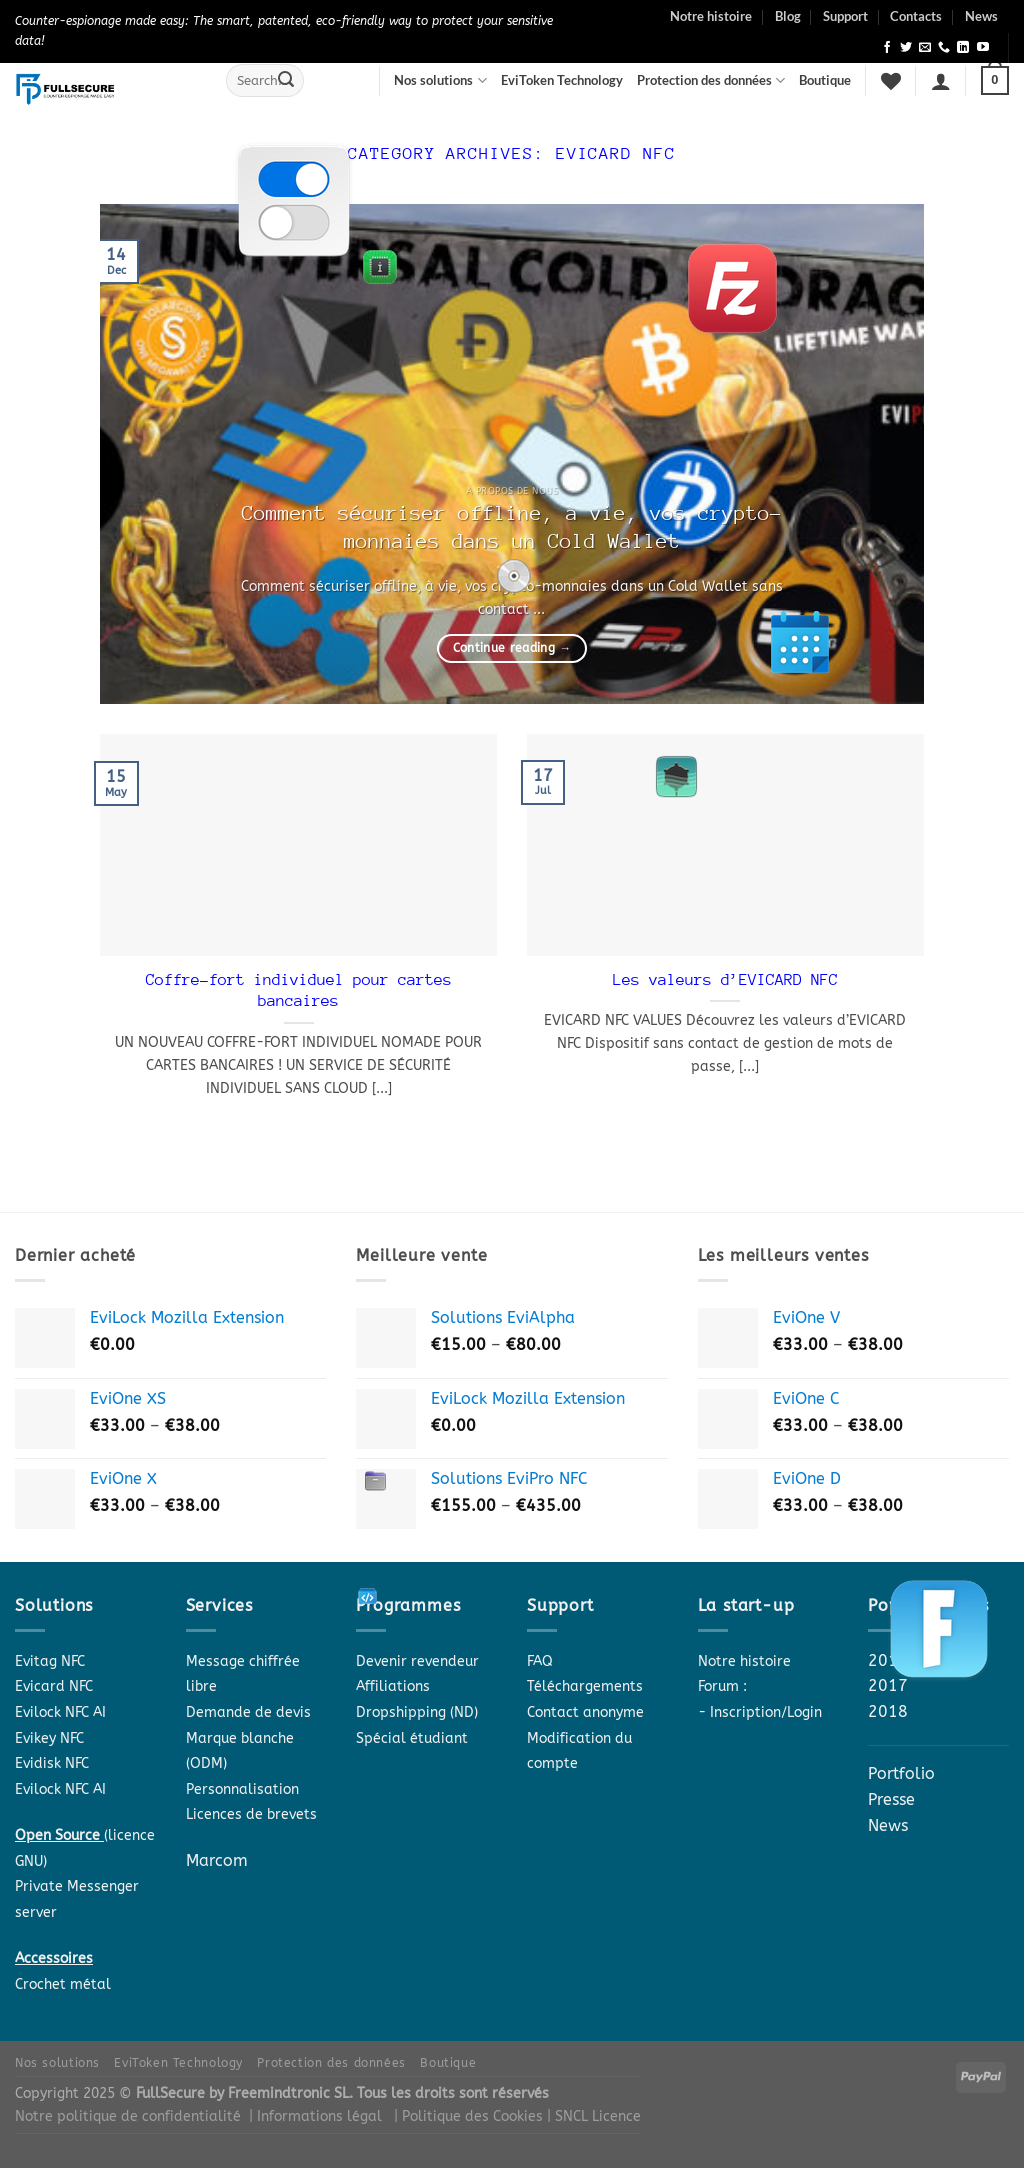  Describe the element at coordinates (514, 576) in the screenshot. I see `access DVD drive or optical disc` at that location.